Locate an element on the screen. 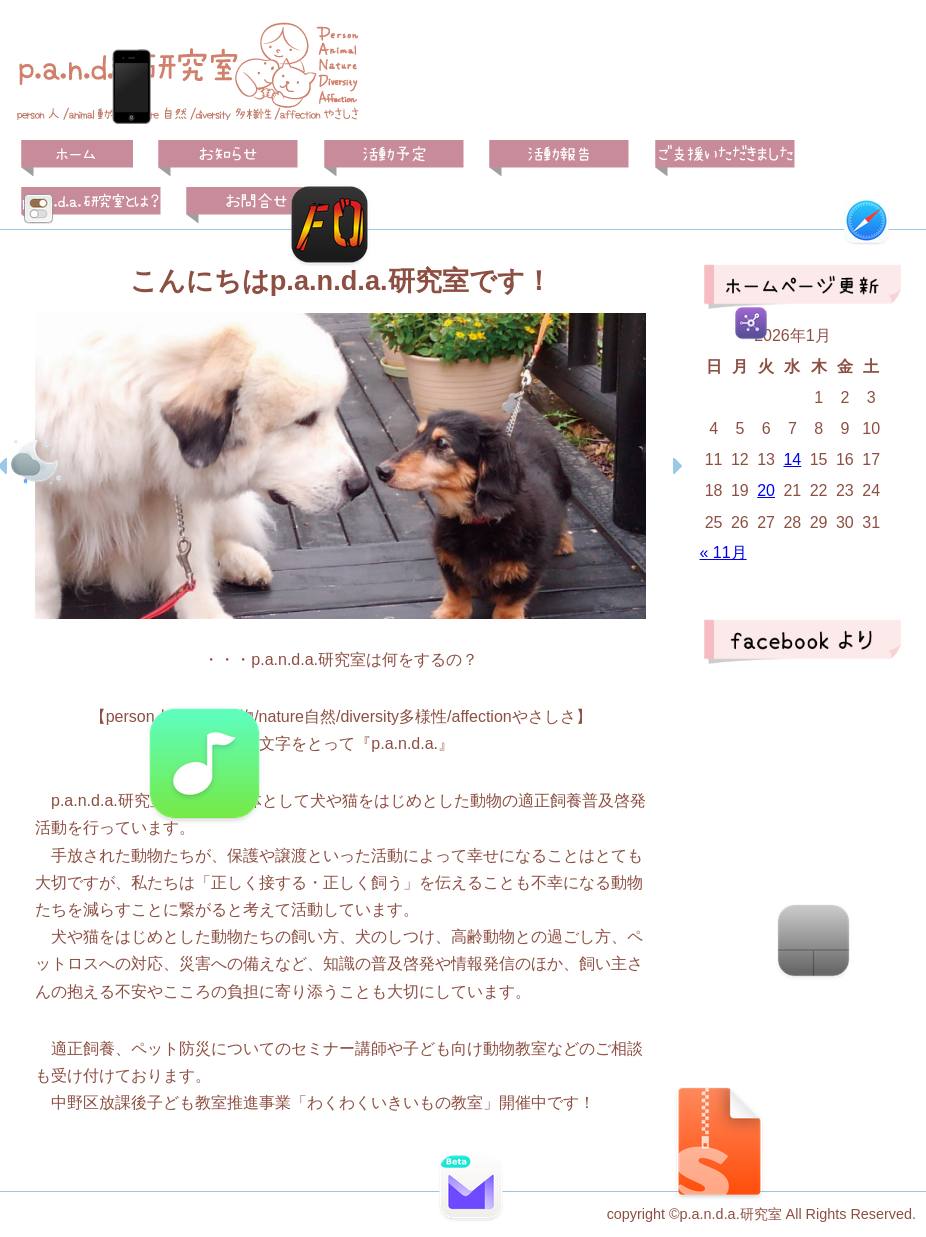  launch the flatout racing game is located at coordinates (329, 224).